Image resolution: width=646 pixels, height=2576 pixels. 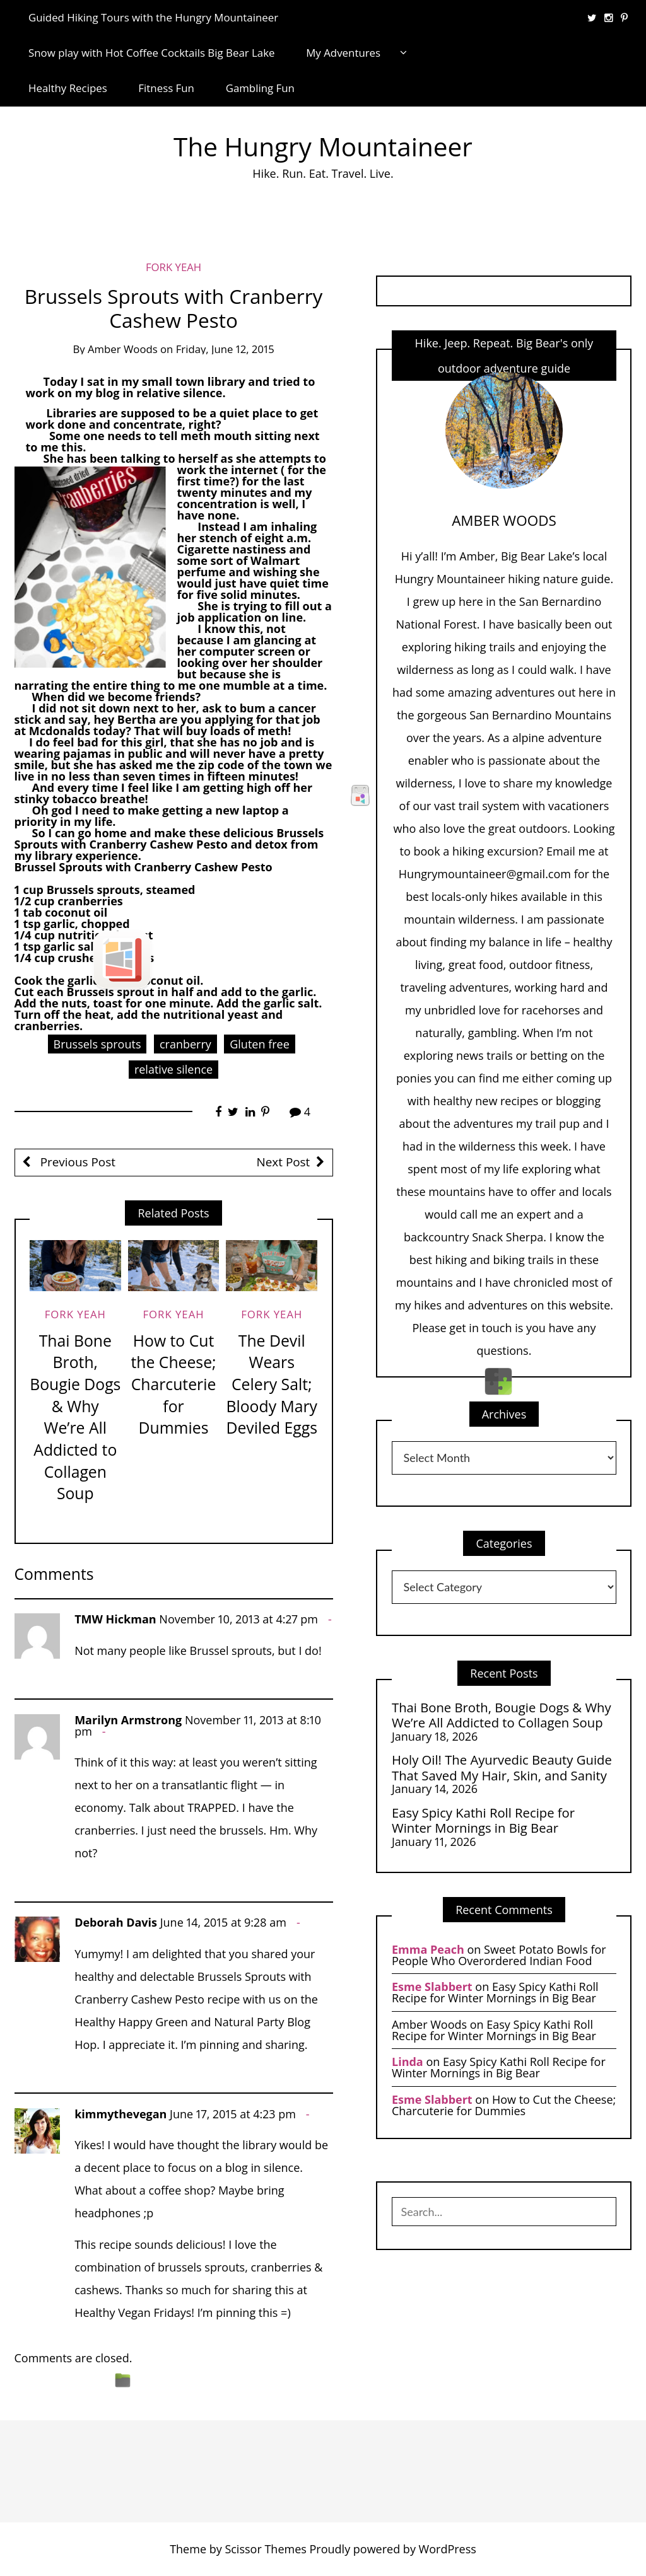 I want to click on open extension manager app, so click(x=498, y=1381).